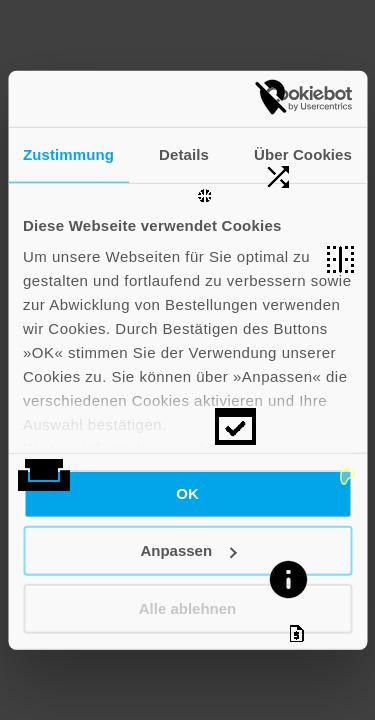 Image resolution: width=375 pixels, height=720 pixels. Describe the element at coordinates (235, 426) in the screenshot. I see `indicates a verified domain or website` at that location.